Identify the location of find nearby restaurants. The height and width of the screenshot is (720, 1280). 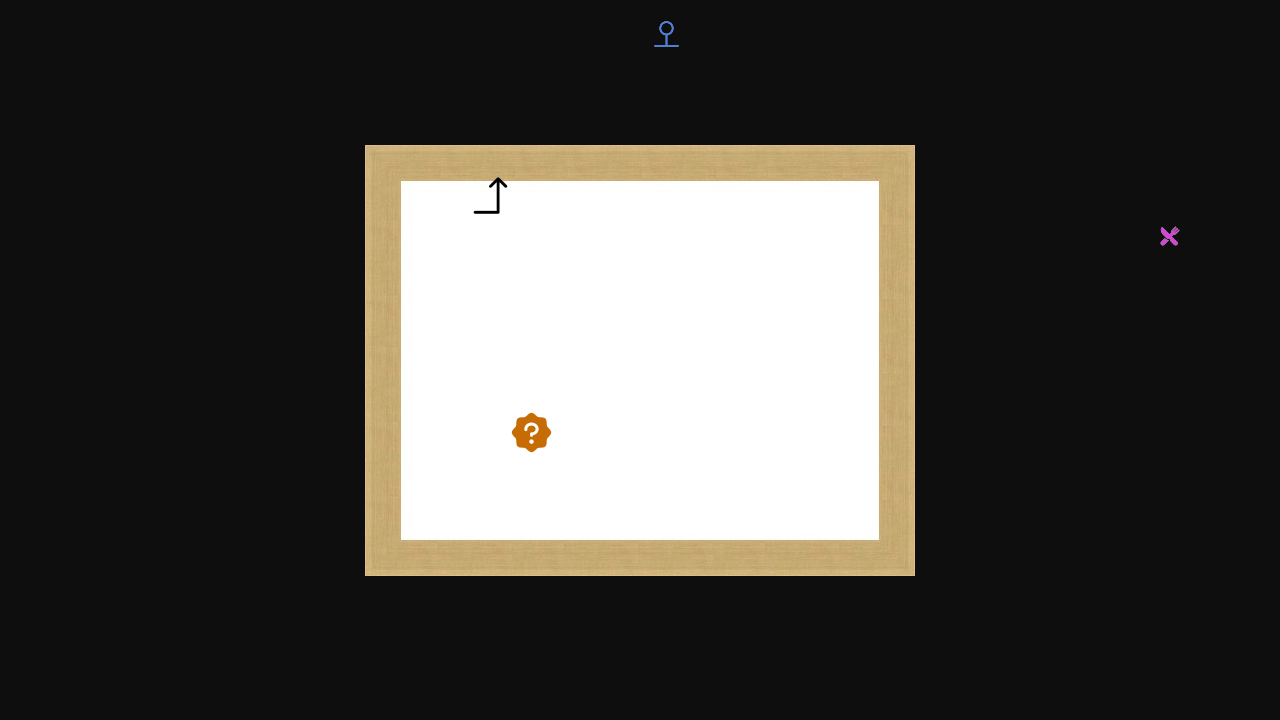
(1170, 236).